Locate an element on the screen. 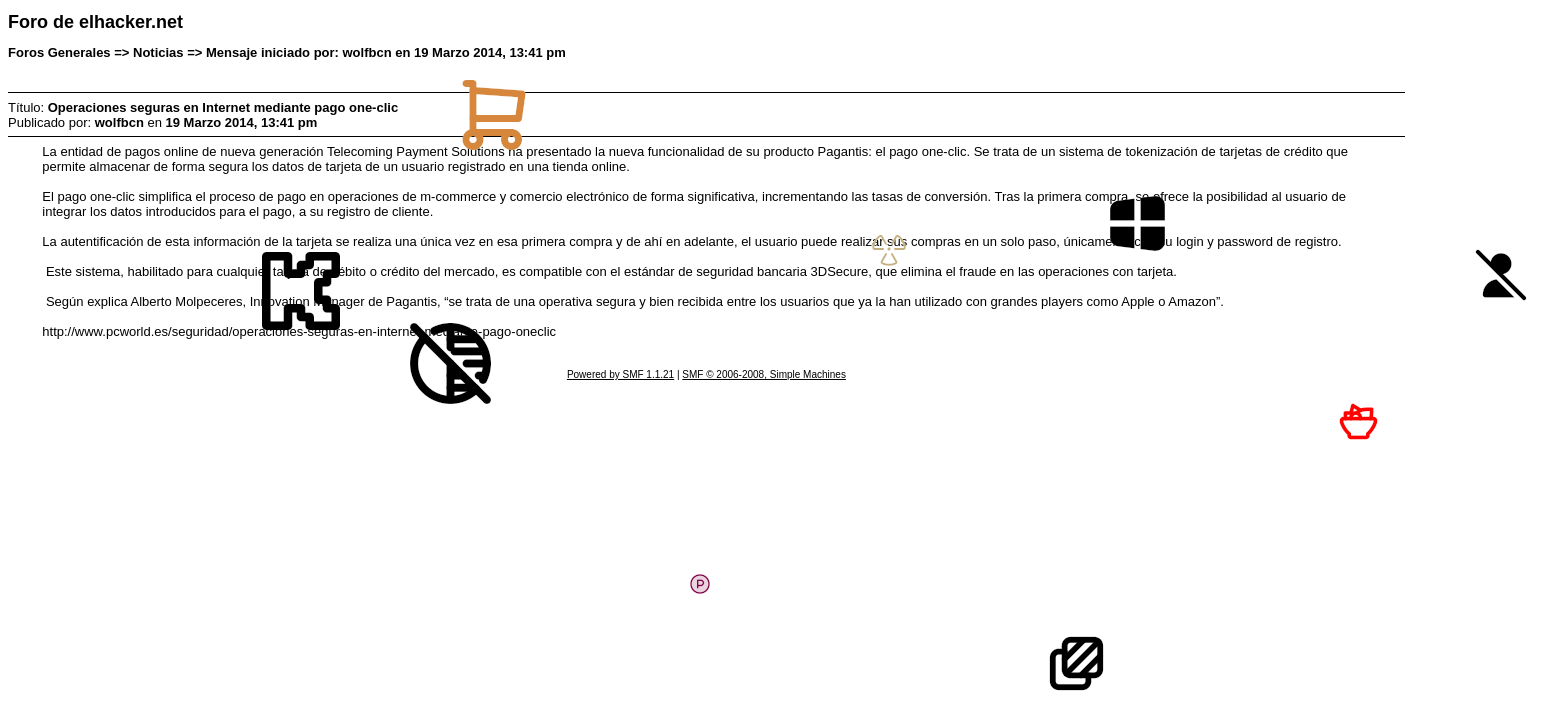  windows operating system logo is located at coordinates (1137, 223).